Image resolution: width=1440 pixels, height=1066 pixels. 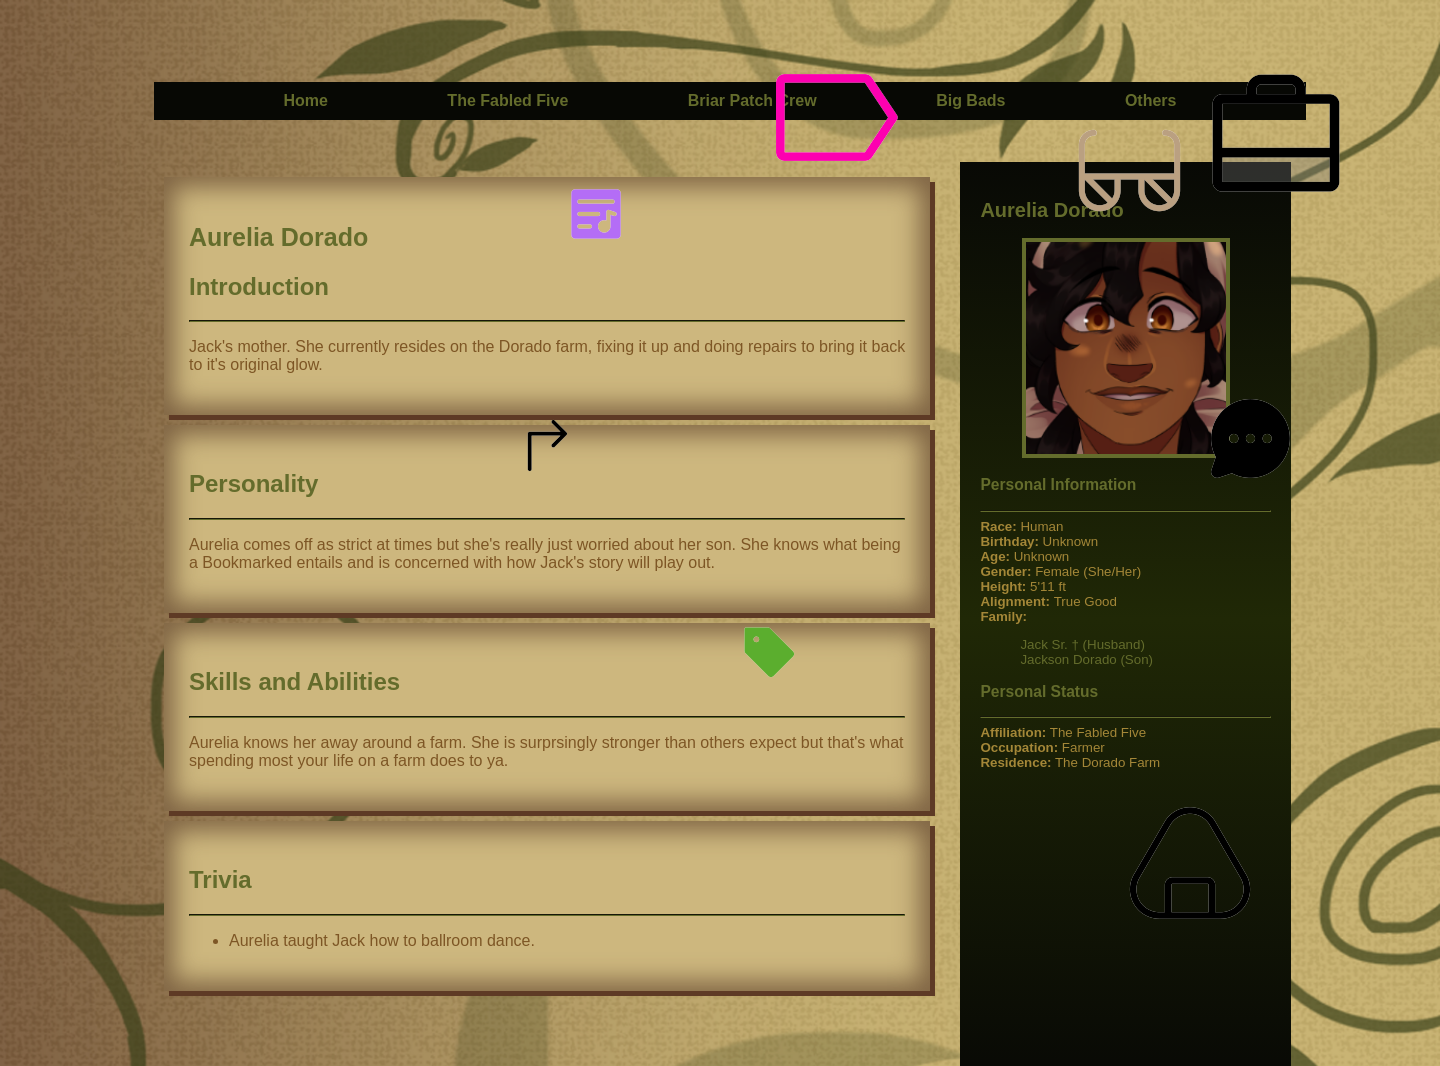 What do you see at coordinates (1250, 438) in the screenshot?
I see `open chat or messaging` at bounding box center [1250, 438].